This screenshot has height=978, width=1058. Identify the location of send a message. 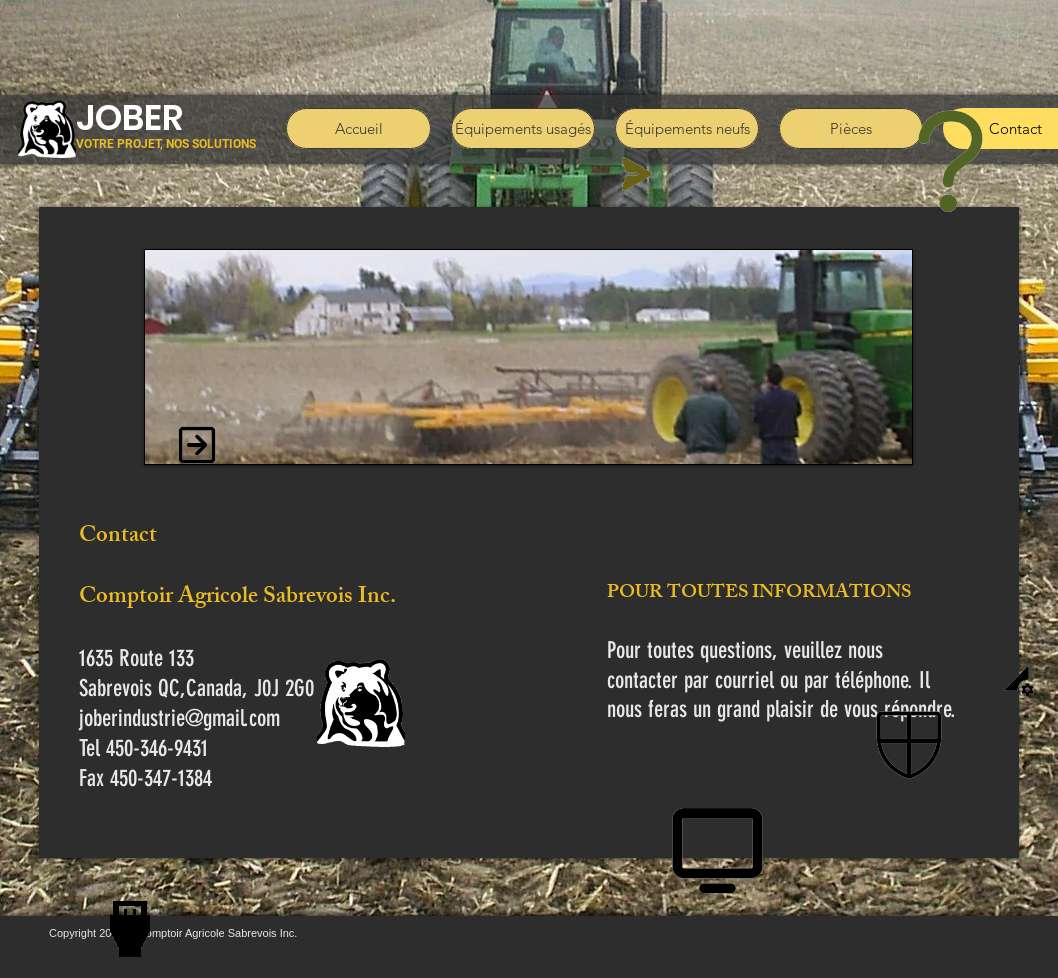
(635, 174).